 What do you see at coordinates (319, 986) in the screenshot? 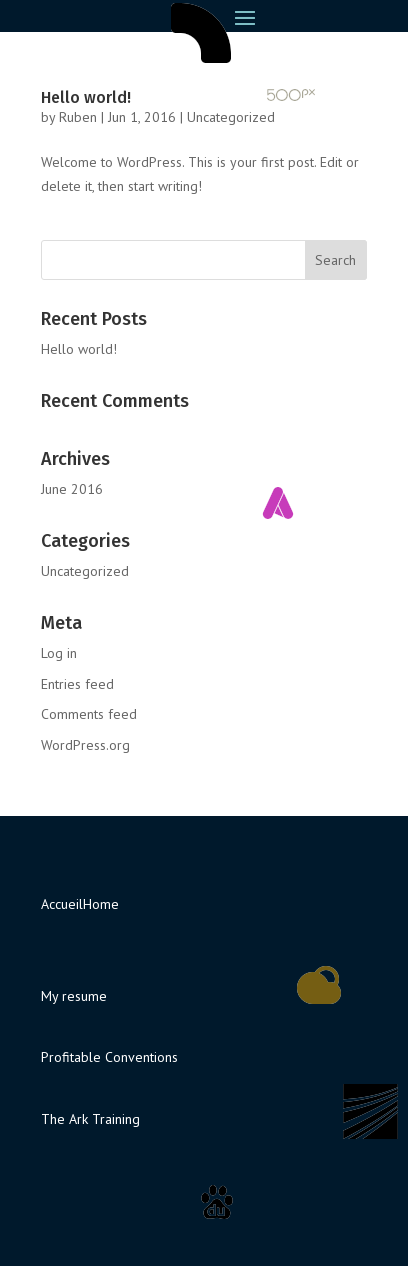
I see `indicates partly cloudy weather conditions` at bounding box center [319, 986].